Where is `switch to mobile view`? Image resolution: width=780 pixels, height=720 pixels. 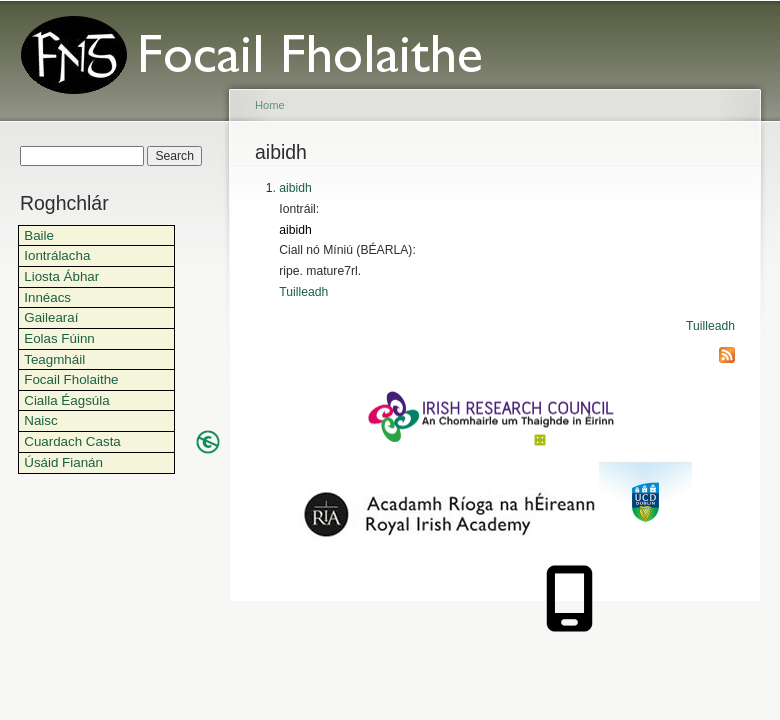 switch to mobile view is located at coordinates (569, 598).